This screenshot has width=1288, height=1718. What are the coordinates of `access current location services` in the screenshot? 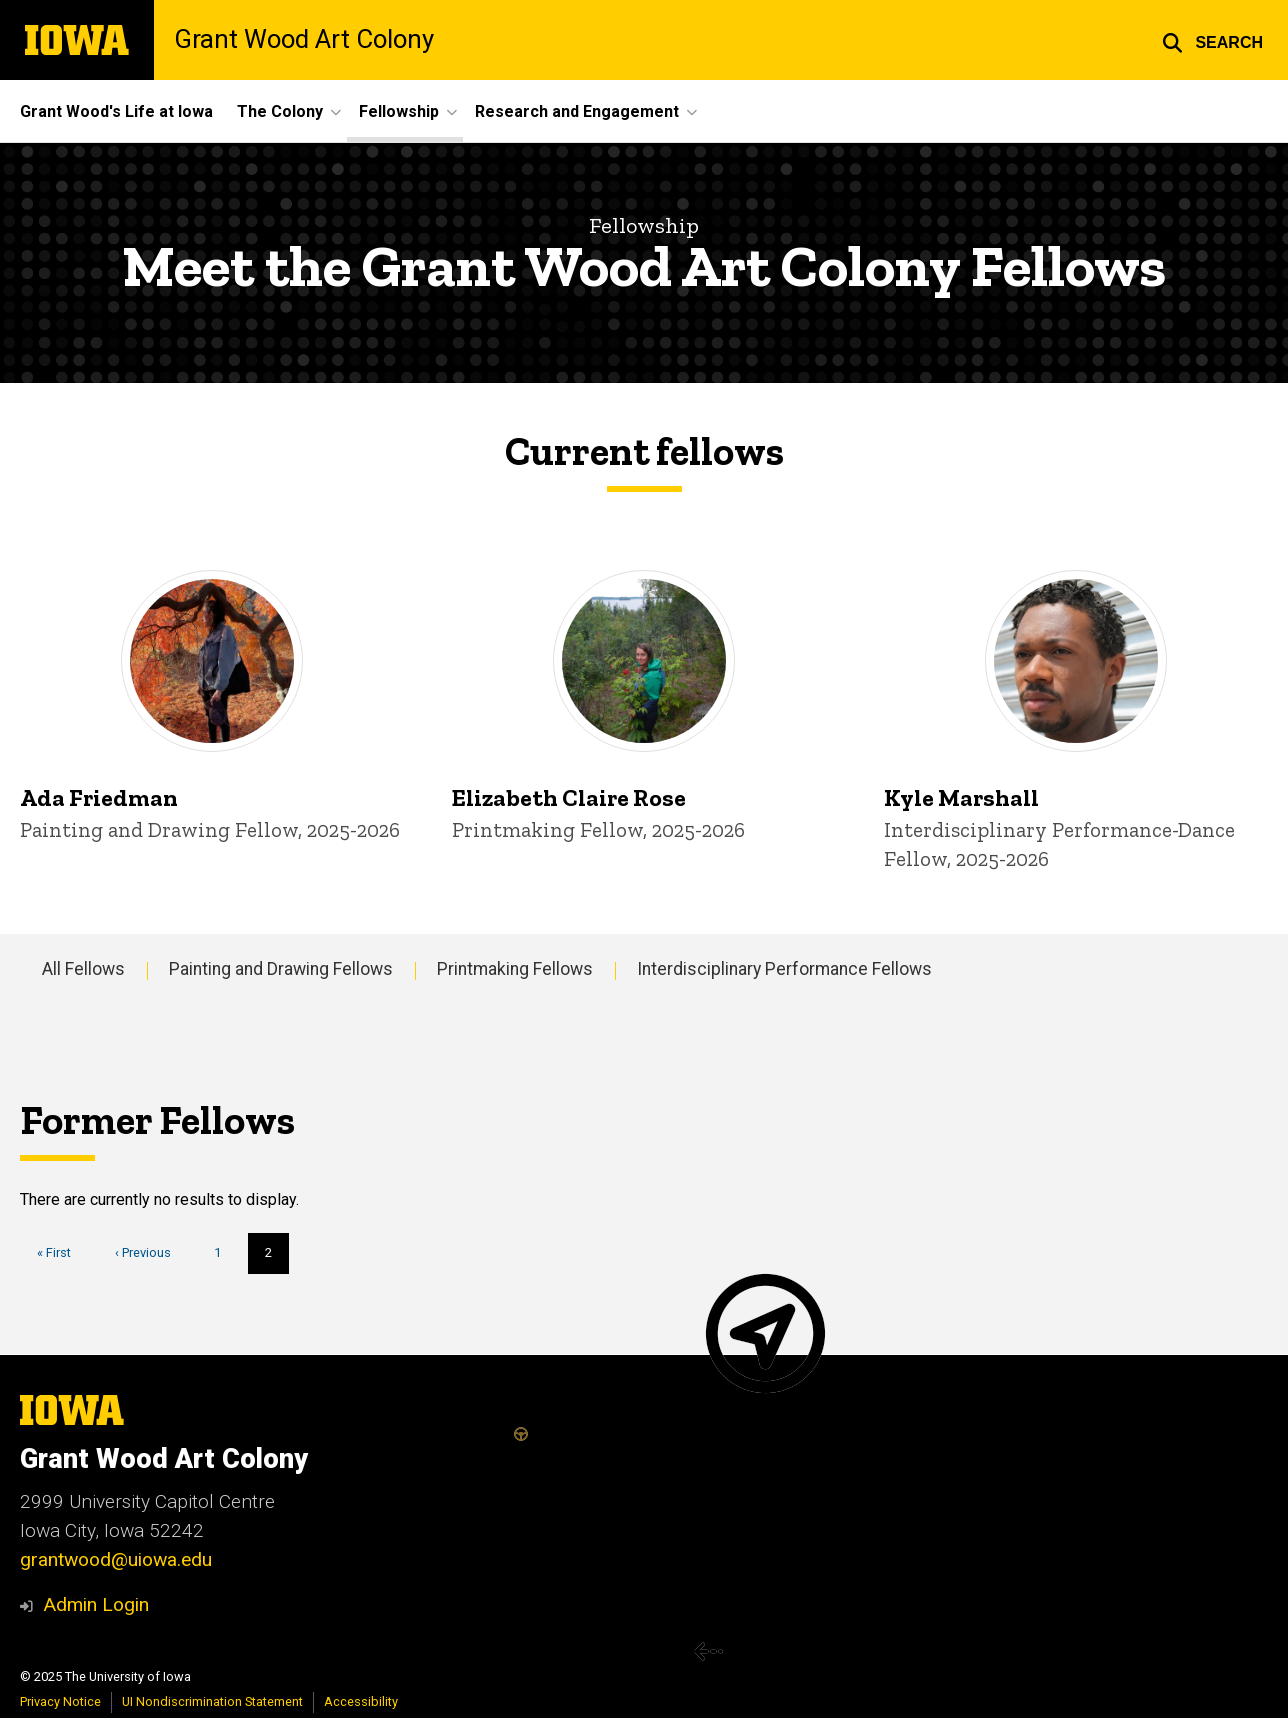 It's located at (765, 1333).